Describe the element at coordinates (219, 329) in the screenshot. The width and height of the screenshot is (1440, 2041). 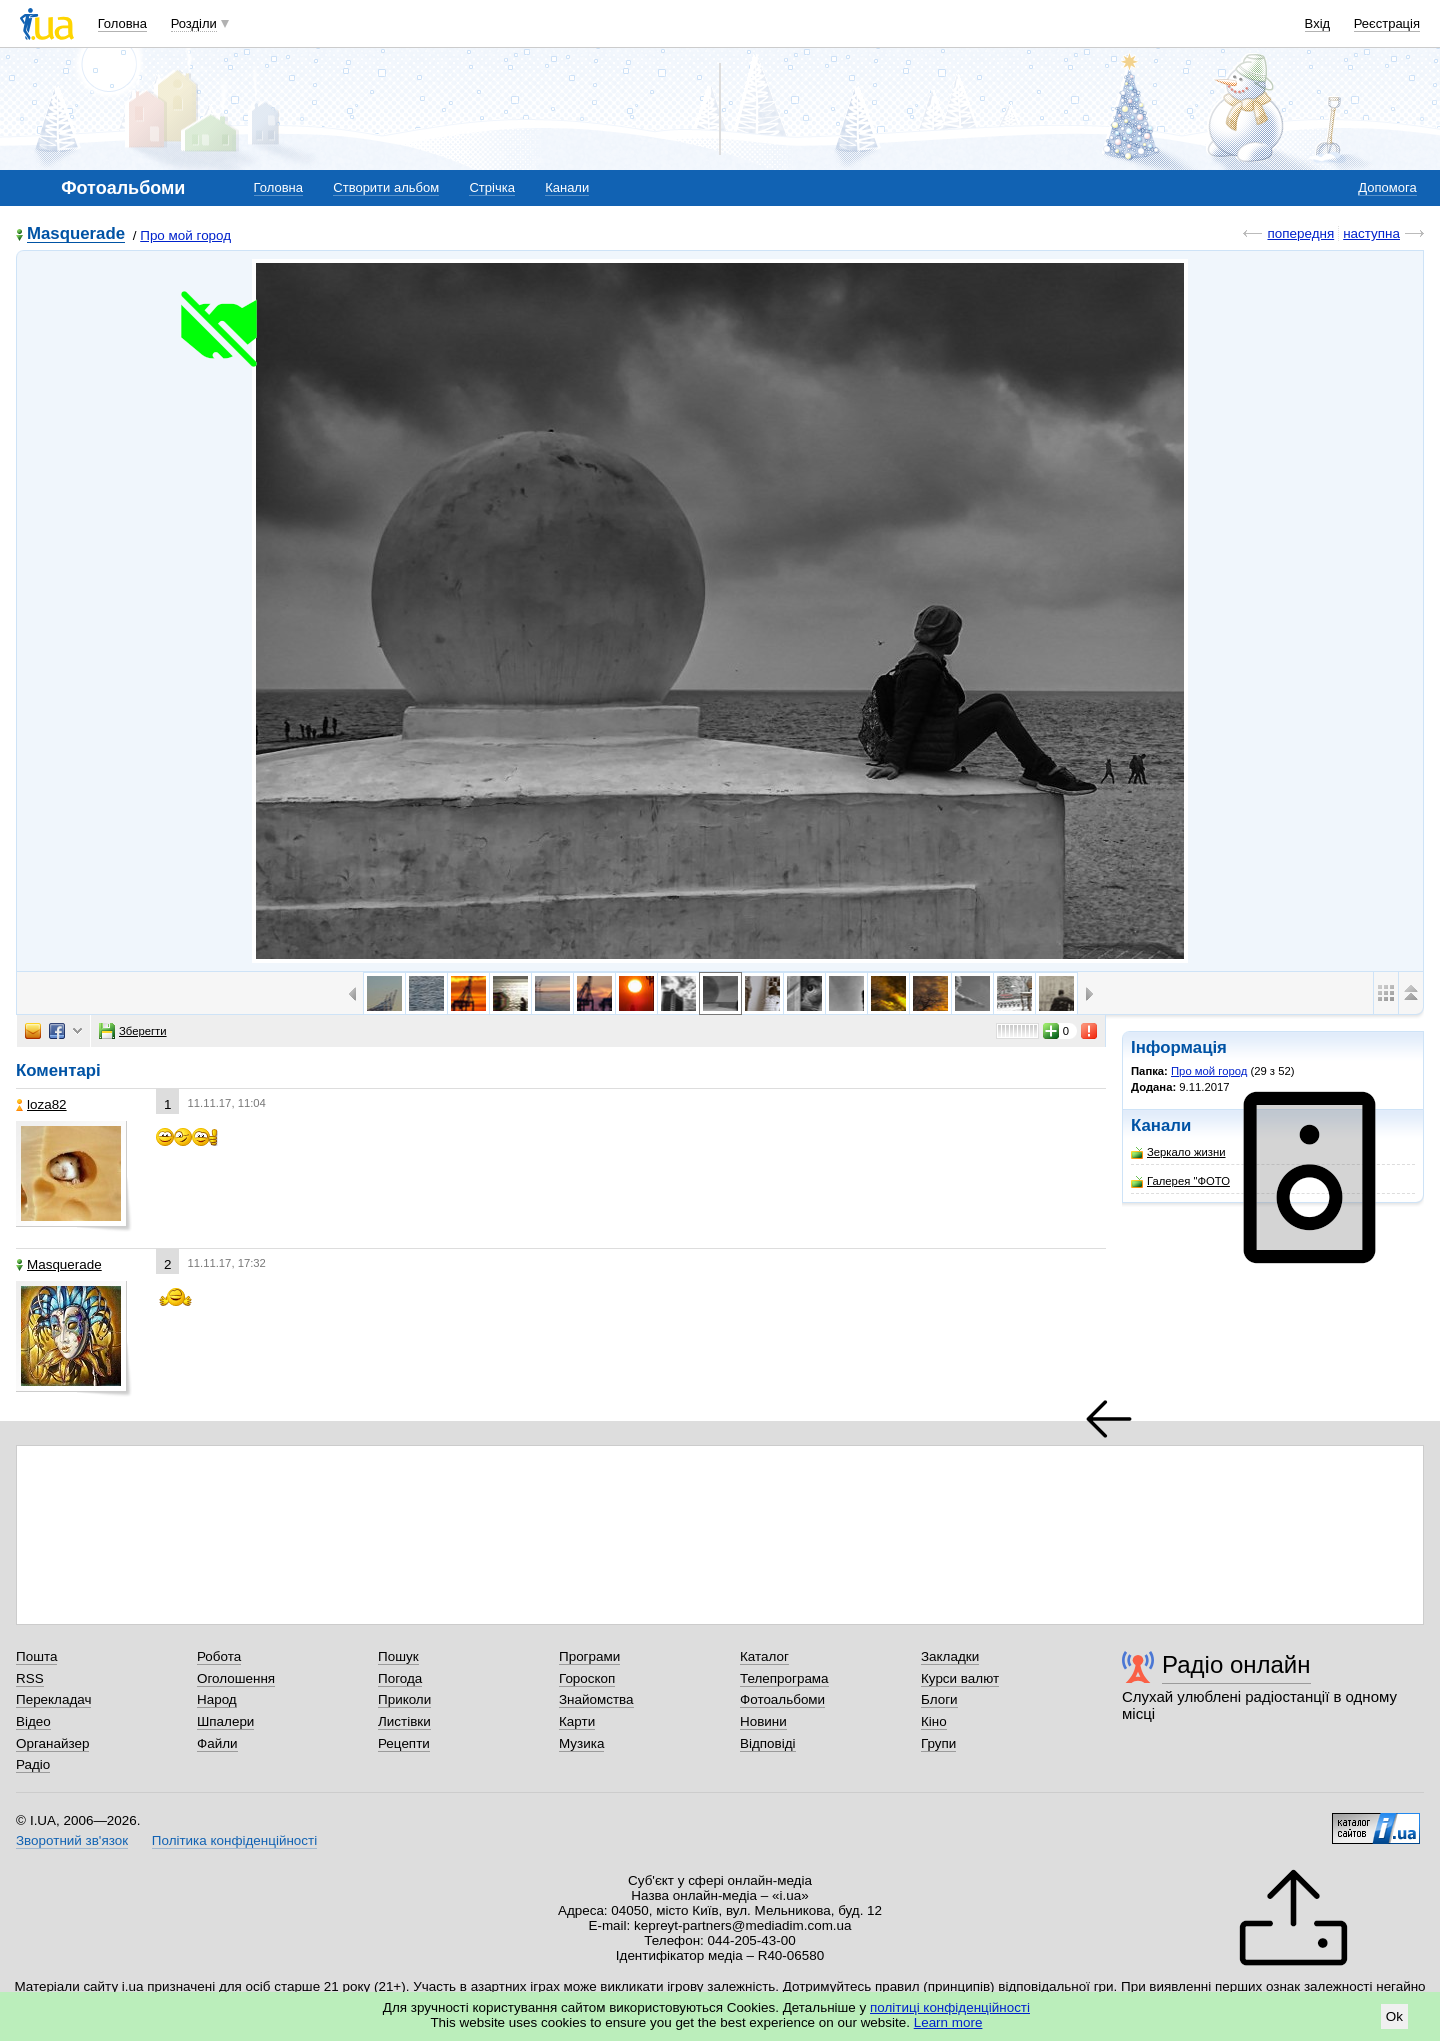
I see `indicates a canceled or declined agreement` at that location.